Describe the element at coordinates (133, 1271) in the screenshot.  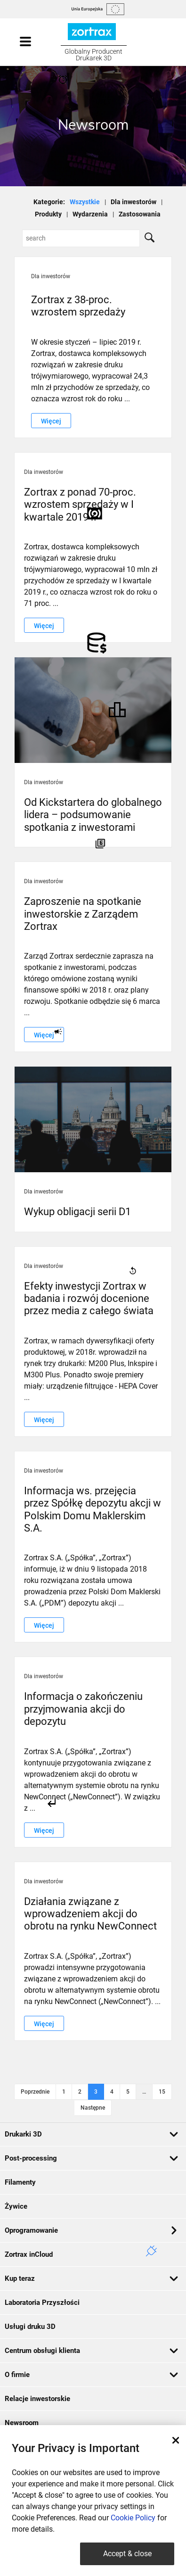
I see `skip back 5 seconds in playback` at that location.